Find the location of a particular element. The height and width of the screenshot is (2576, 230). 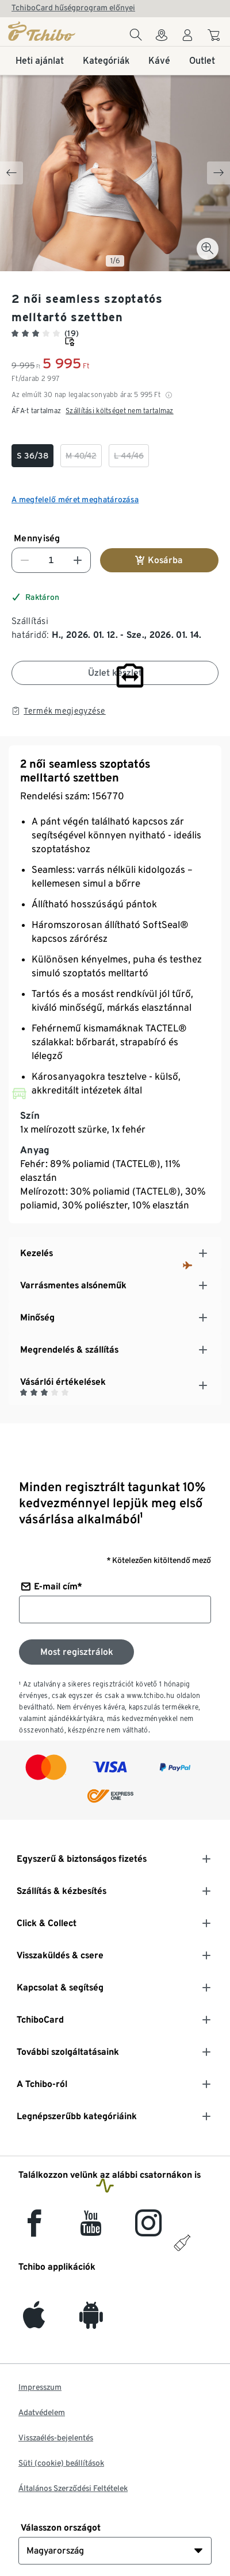

select off-road or adventure vehicle type is located at coordinates (19, 1093).